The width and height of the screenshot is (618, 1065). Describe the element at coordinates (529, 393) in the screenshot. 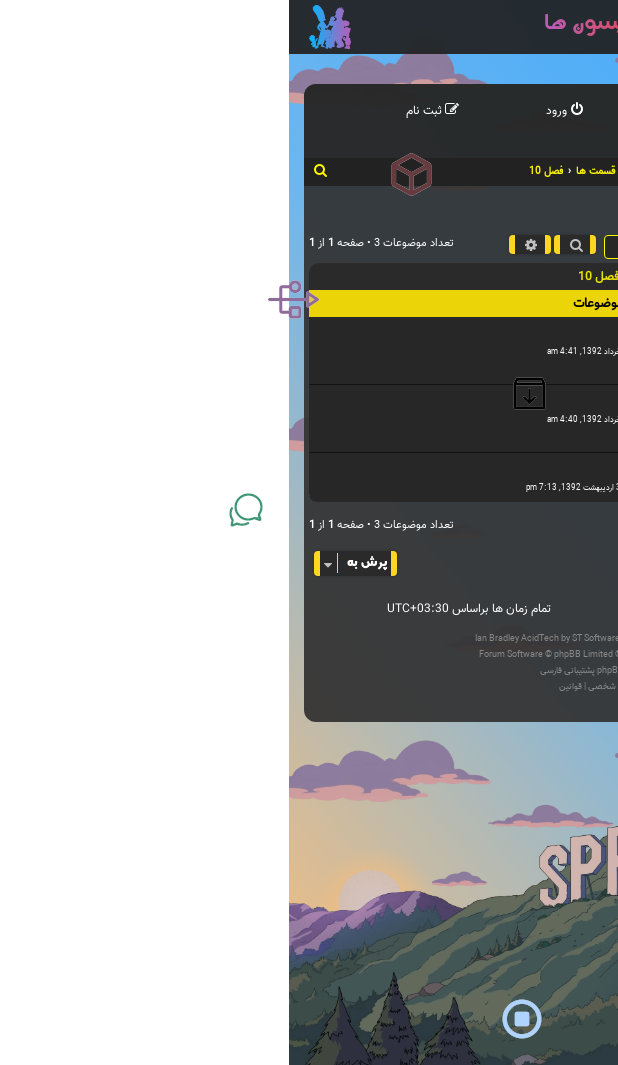

I see `download to storage or archive` at that location.